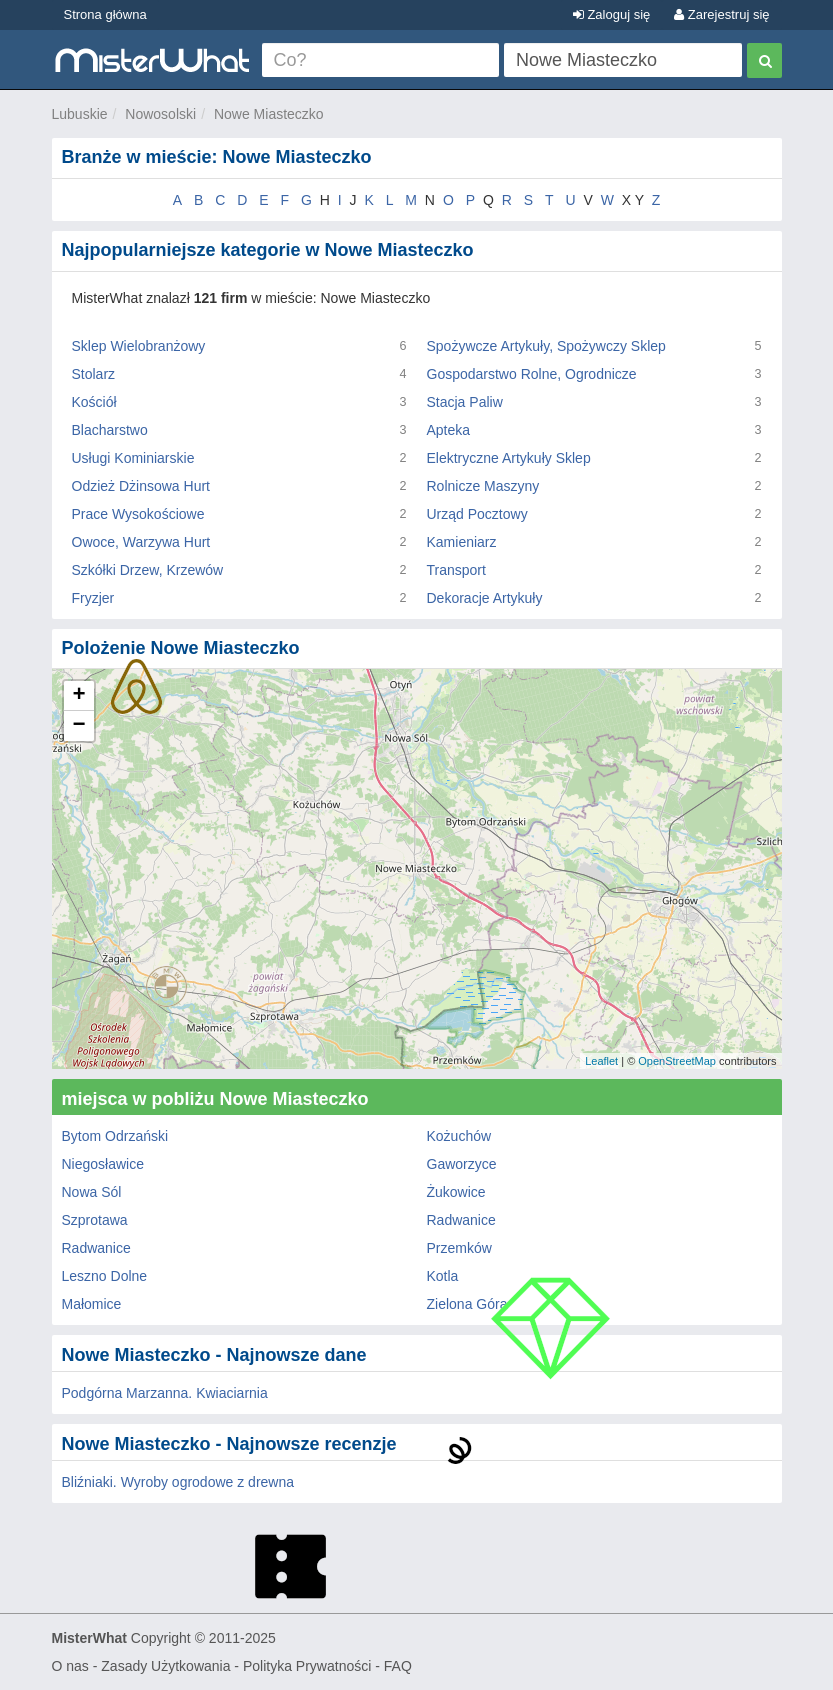 The image size is (833, 1690). Describe the element at coordinates (136, 686) in the screenshot. I see `open the Airbnb app` at that location.